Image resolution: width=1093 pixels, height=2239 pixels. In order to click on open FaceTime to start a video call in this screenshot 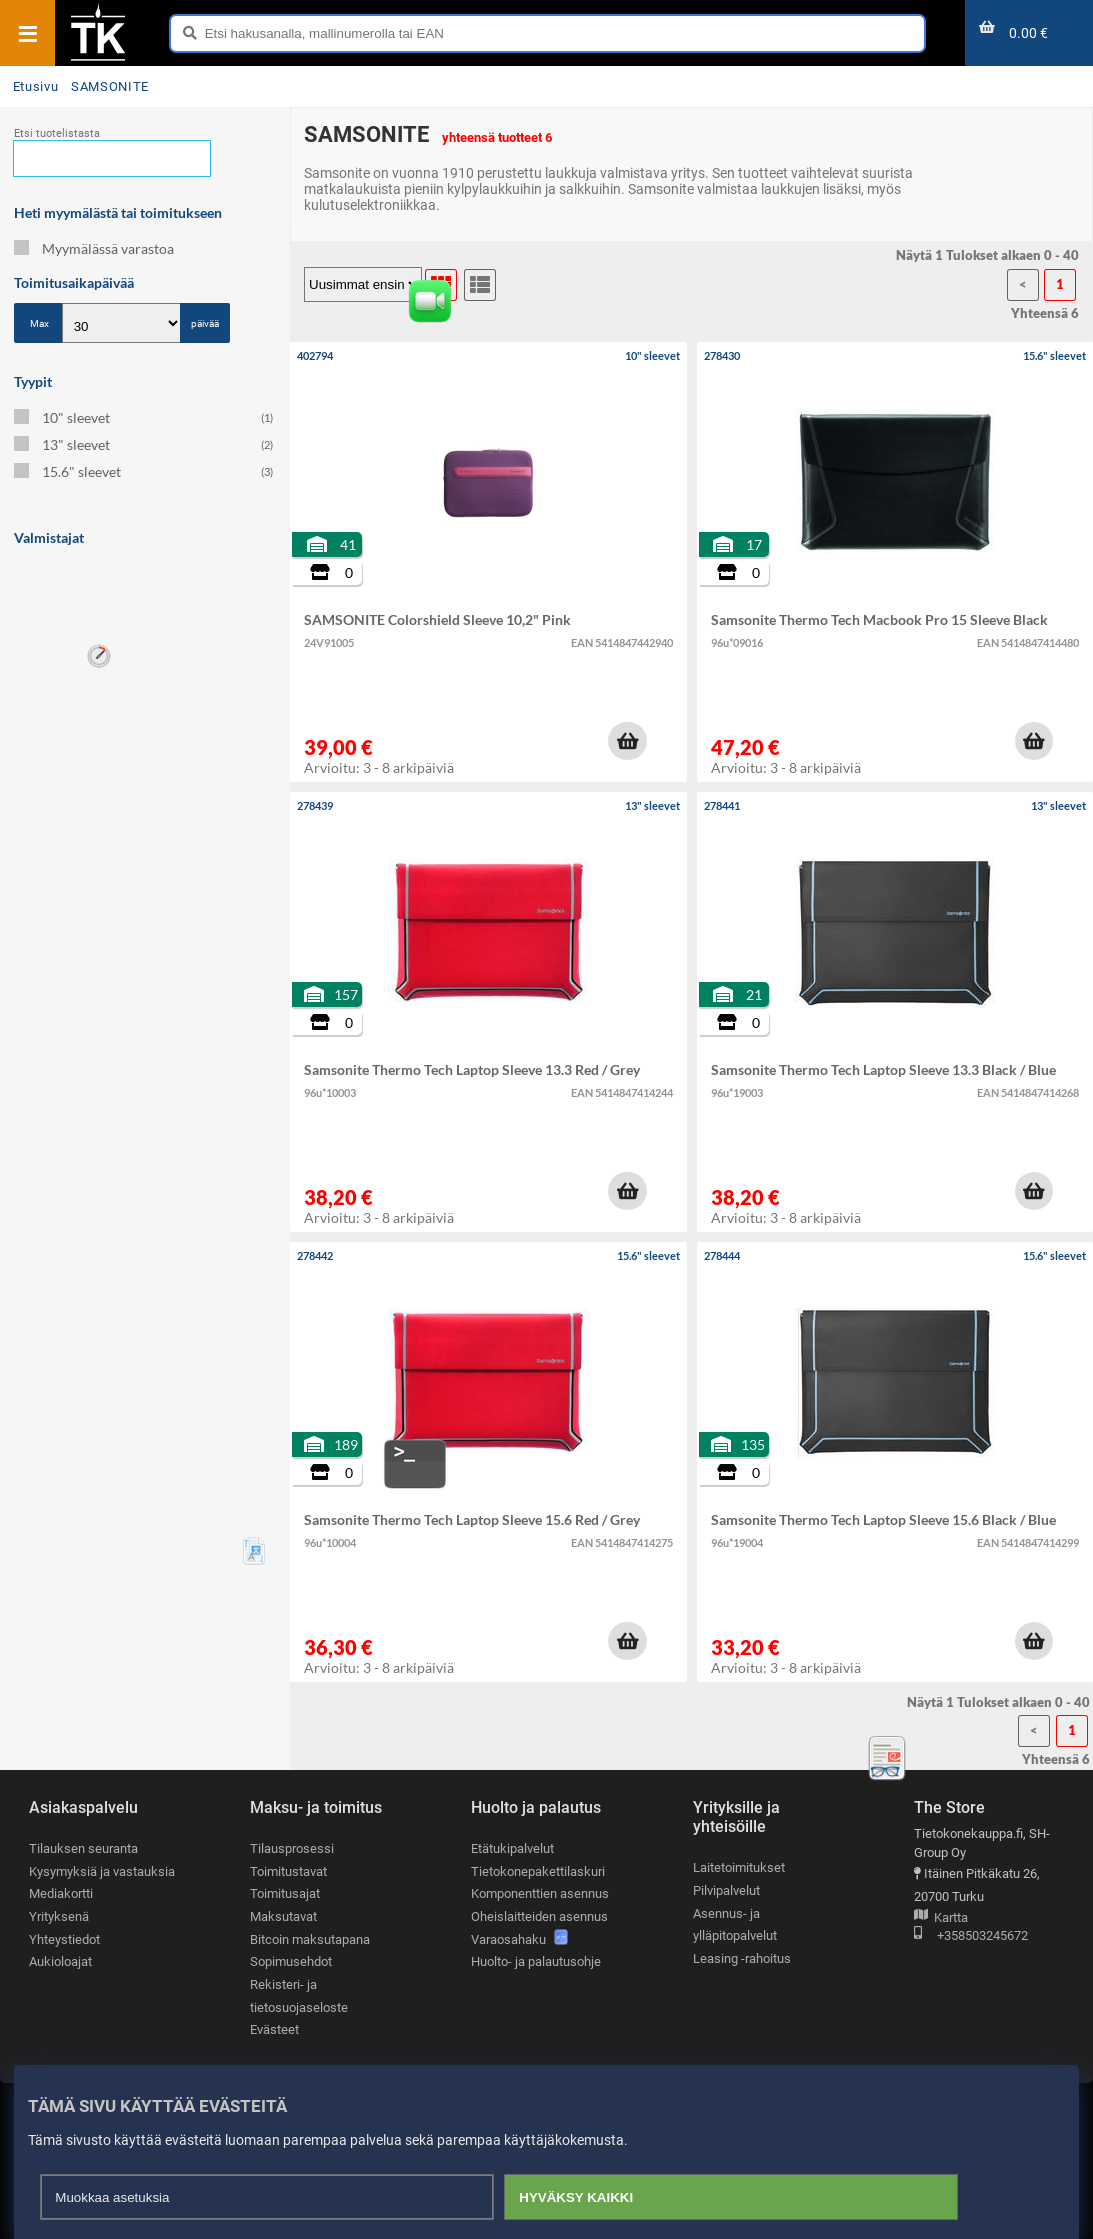, I will do `click(430, 301)`.